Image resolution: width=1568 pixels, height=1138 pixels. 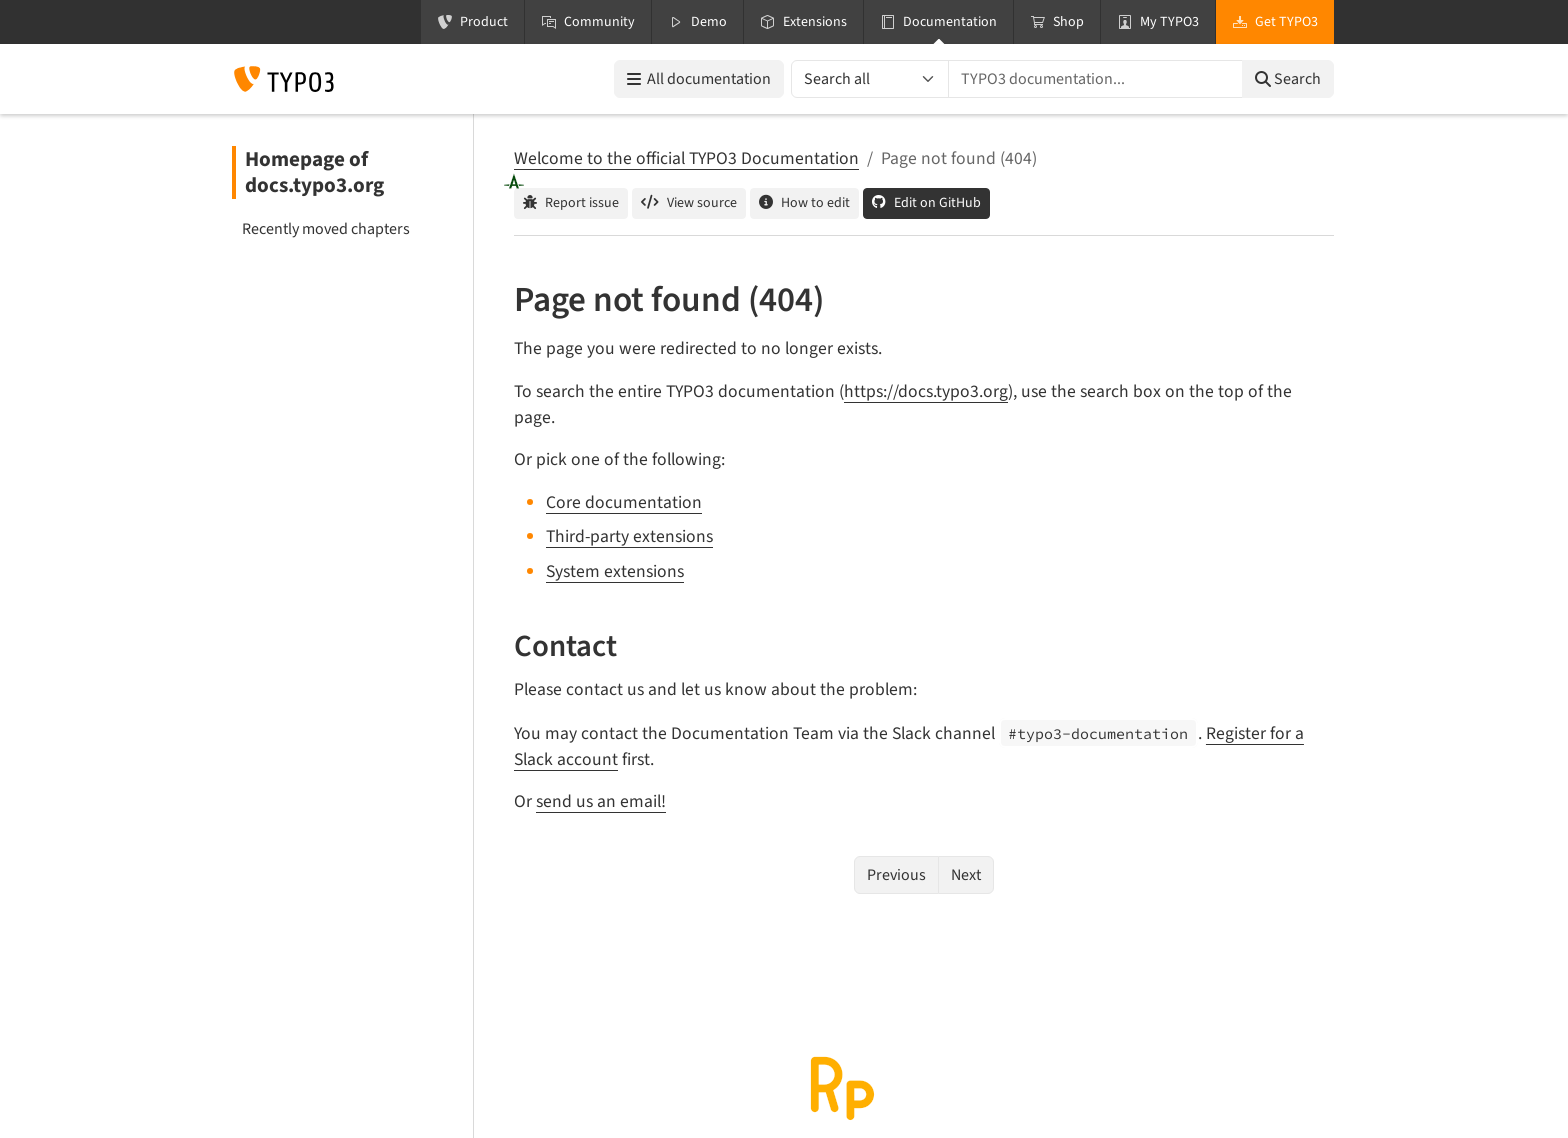 I want to click on indicates indonesian rupiah currency, so click(x=842, y=1084).